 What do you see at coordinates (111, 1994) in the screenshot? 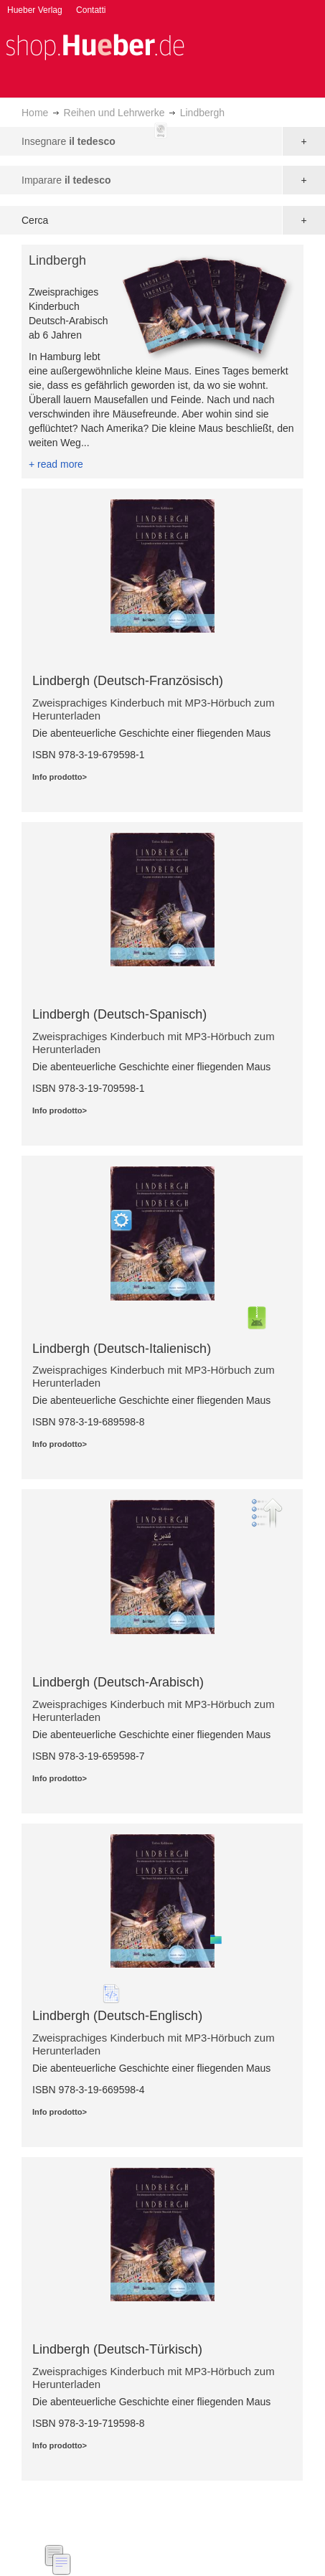
I see `a twig template file` at bounding box center [111, 1994].